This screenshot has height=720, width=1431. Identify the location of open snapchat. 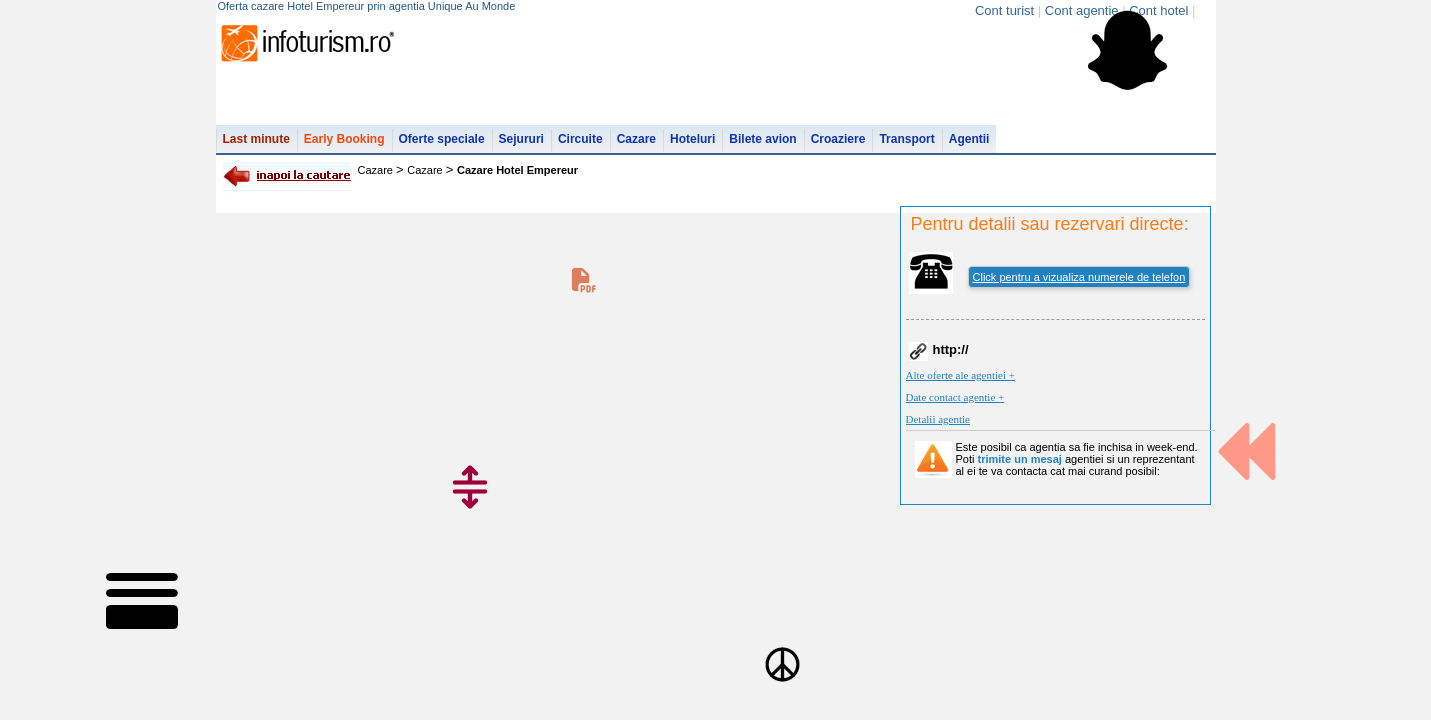
(1127, 50).